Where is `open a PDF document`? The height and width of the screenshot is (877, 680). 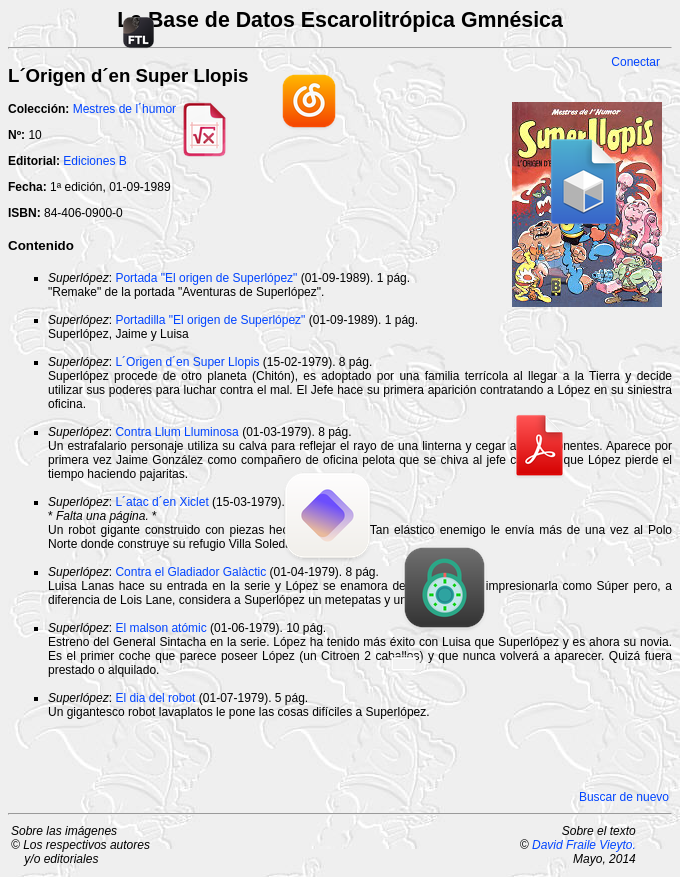 open a PDF document is located at coordinates (539, 446).